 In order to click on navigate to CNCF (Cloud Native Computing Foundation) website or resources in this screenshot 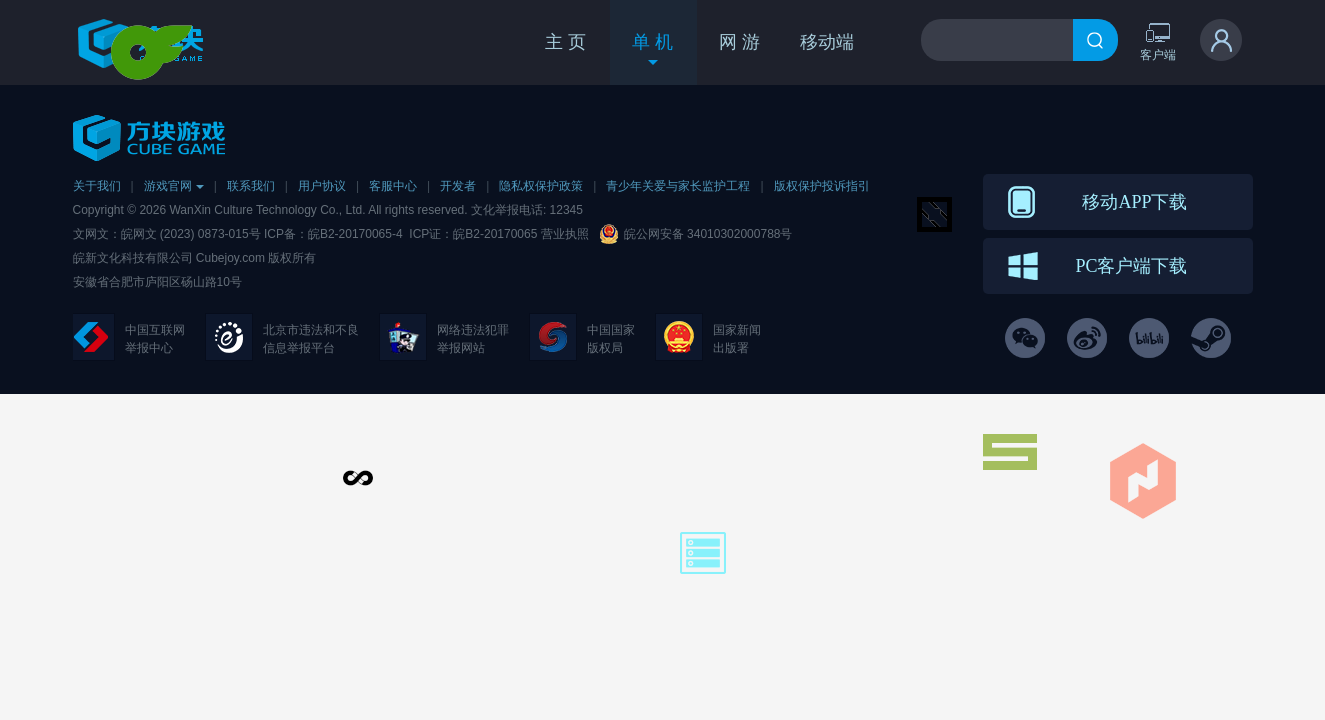, I will do `click(934, 214)`.